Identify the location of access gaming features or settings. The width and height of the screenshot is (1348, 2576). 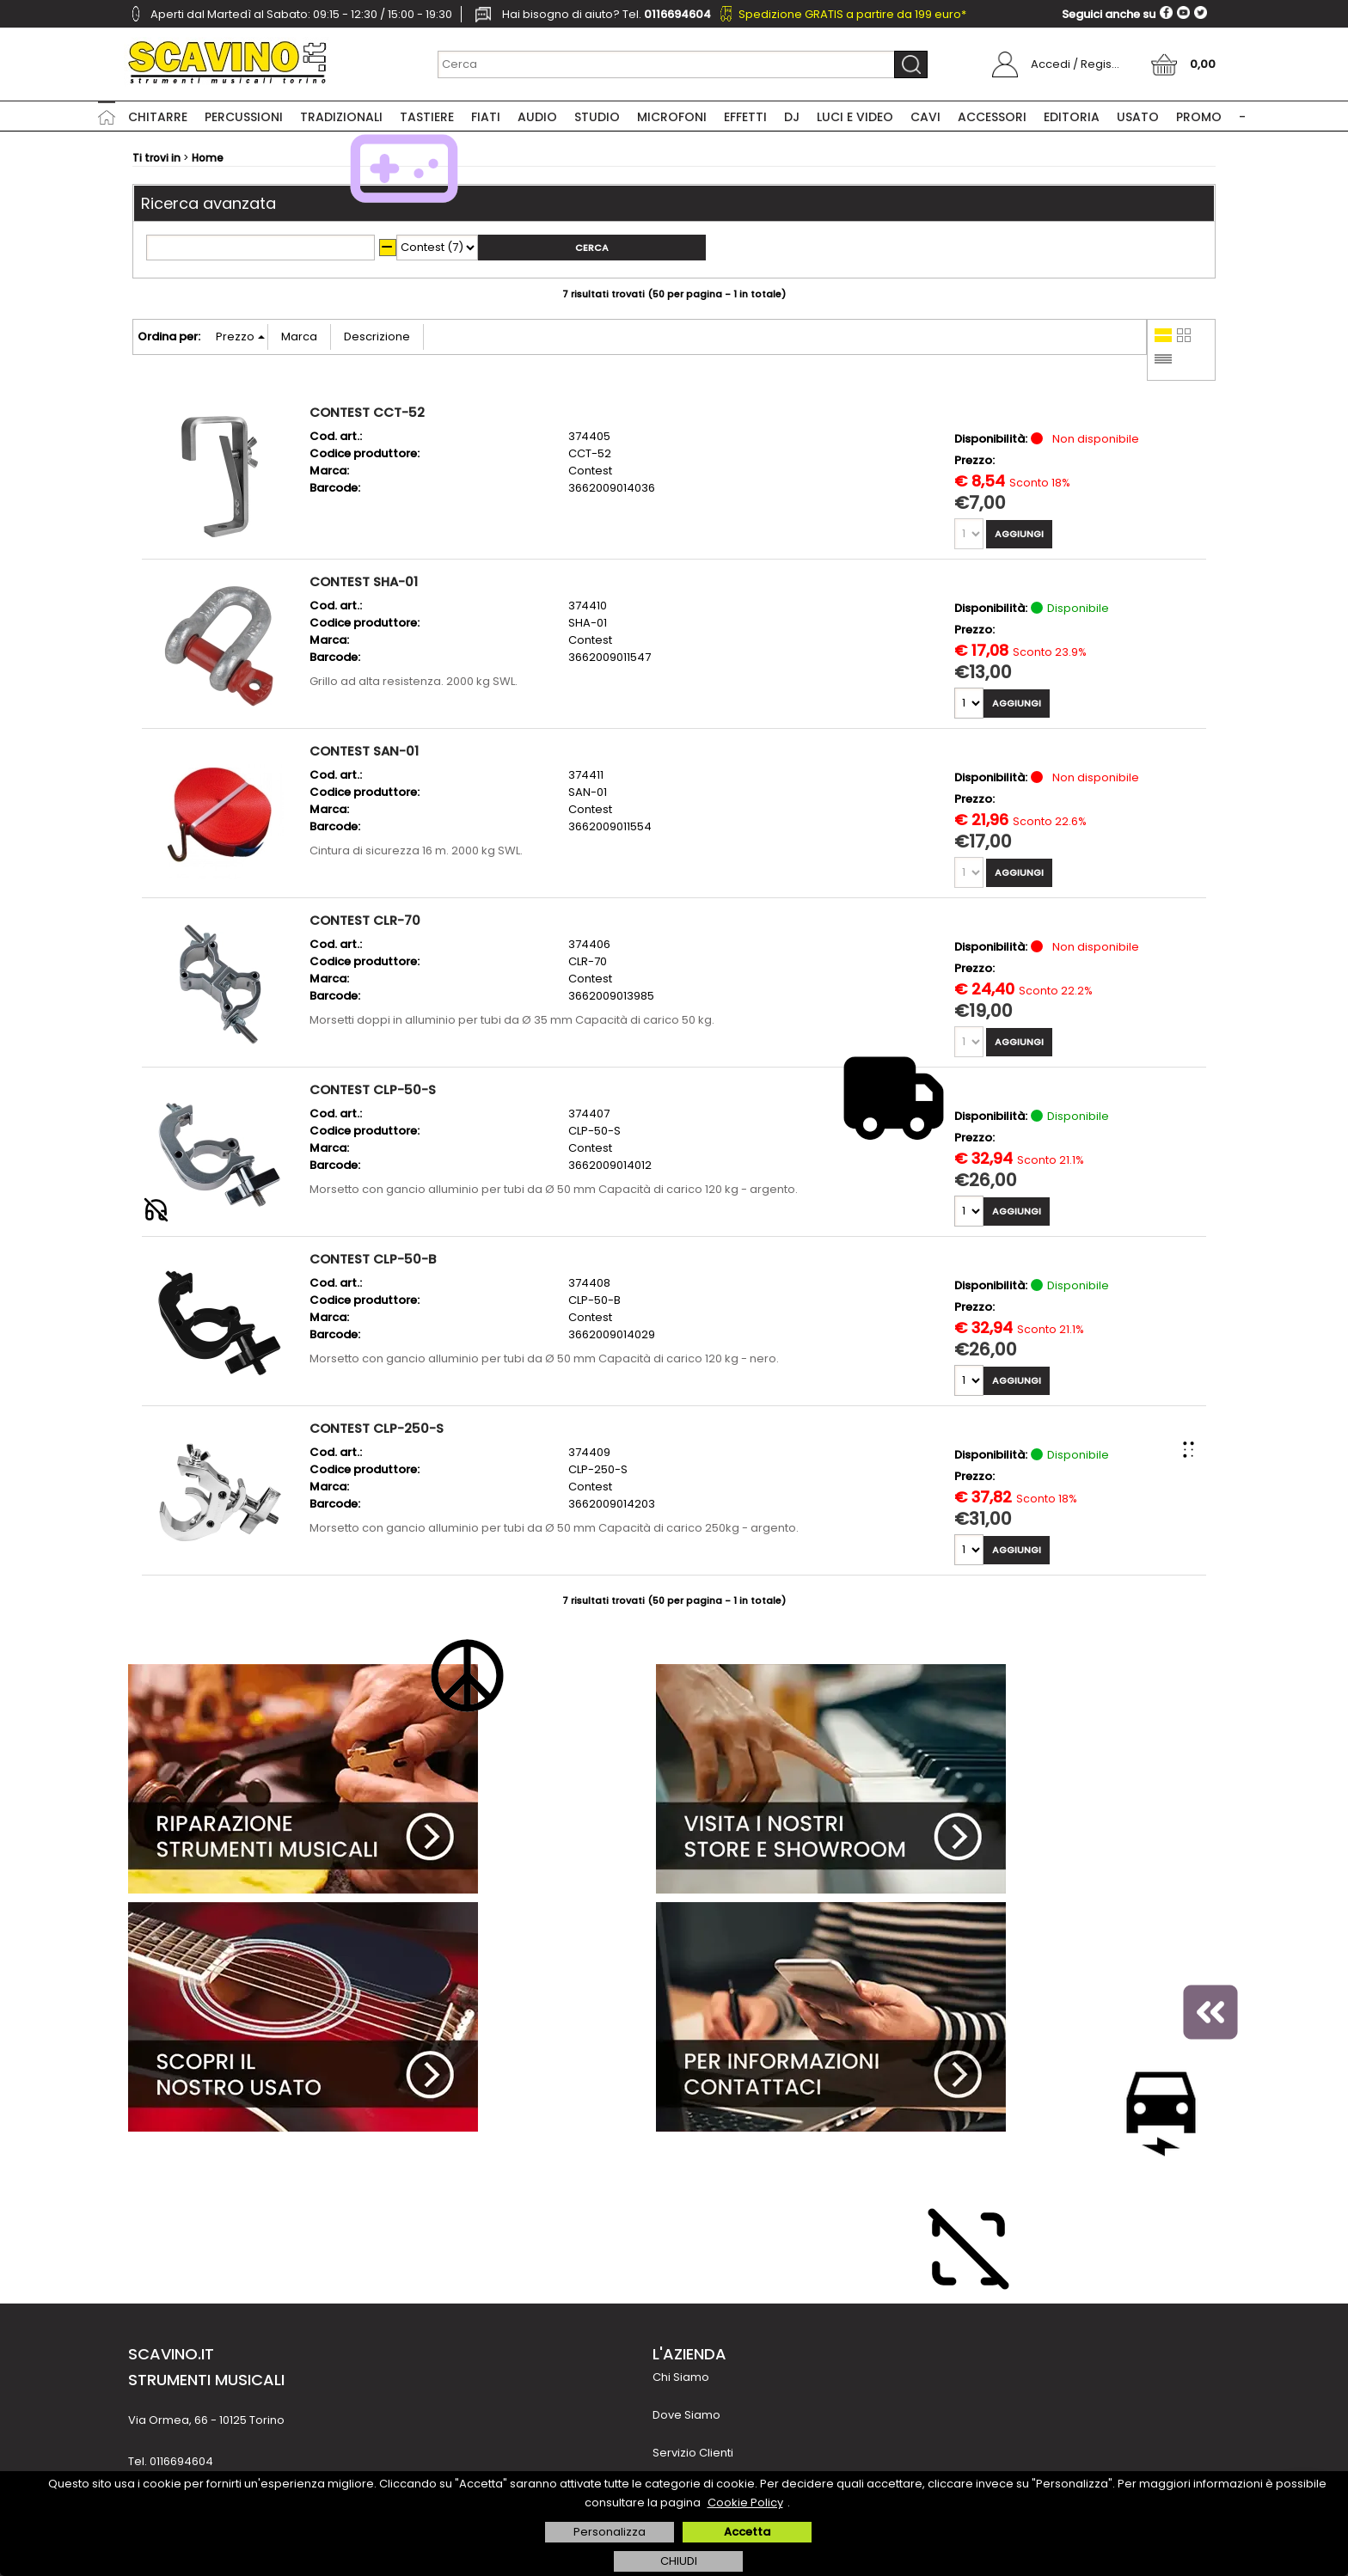
(404, 168).